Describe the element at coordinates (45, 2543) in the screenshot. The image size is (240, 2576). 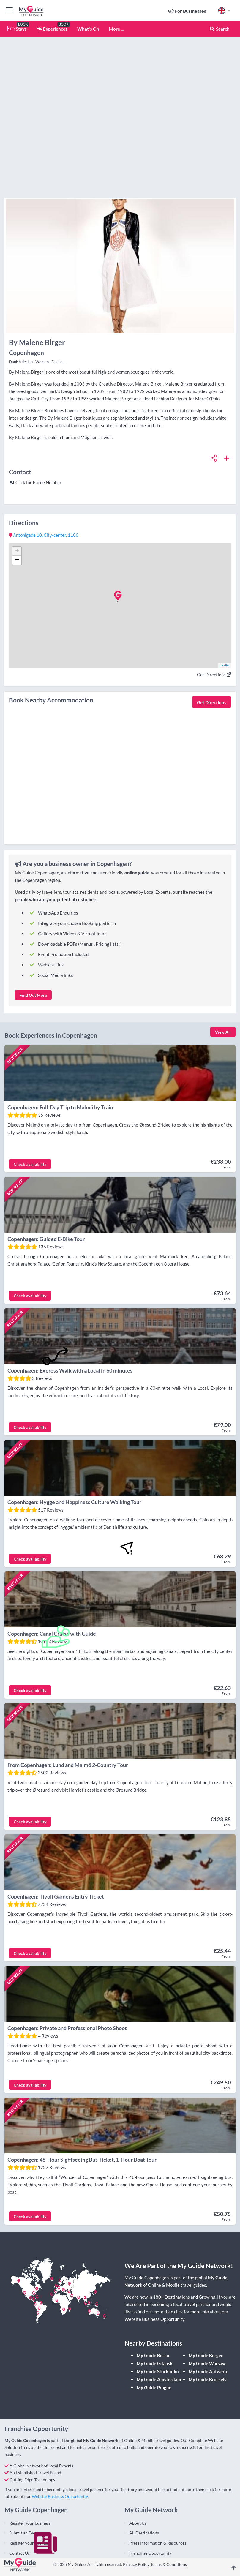
I see `view news articles or updates` at that location.